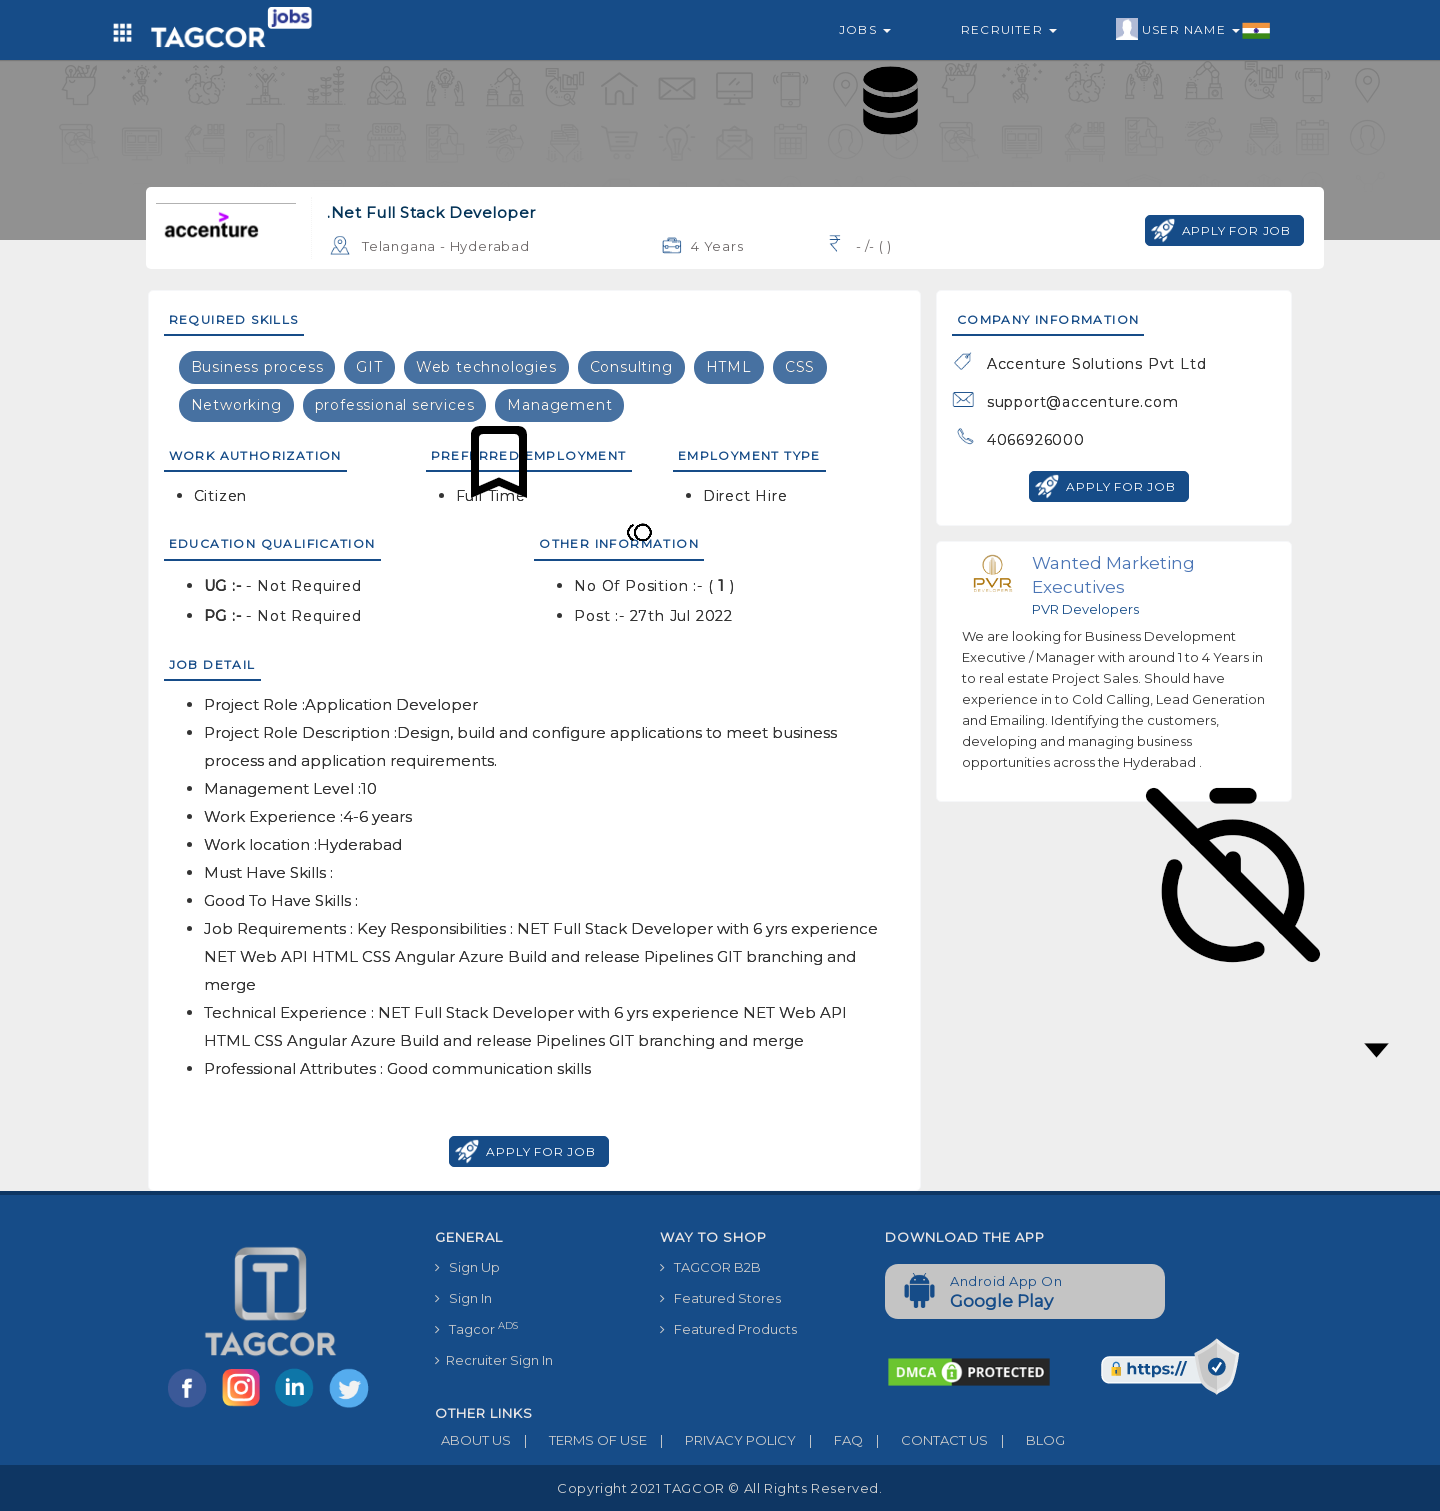 Image resolution: width=1440 pixels, height=1511 pixels. I want to click on expand a dropdown menu, so click(1376, 1050).